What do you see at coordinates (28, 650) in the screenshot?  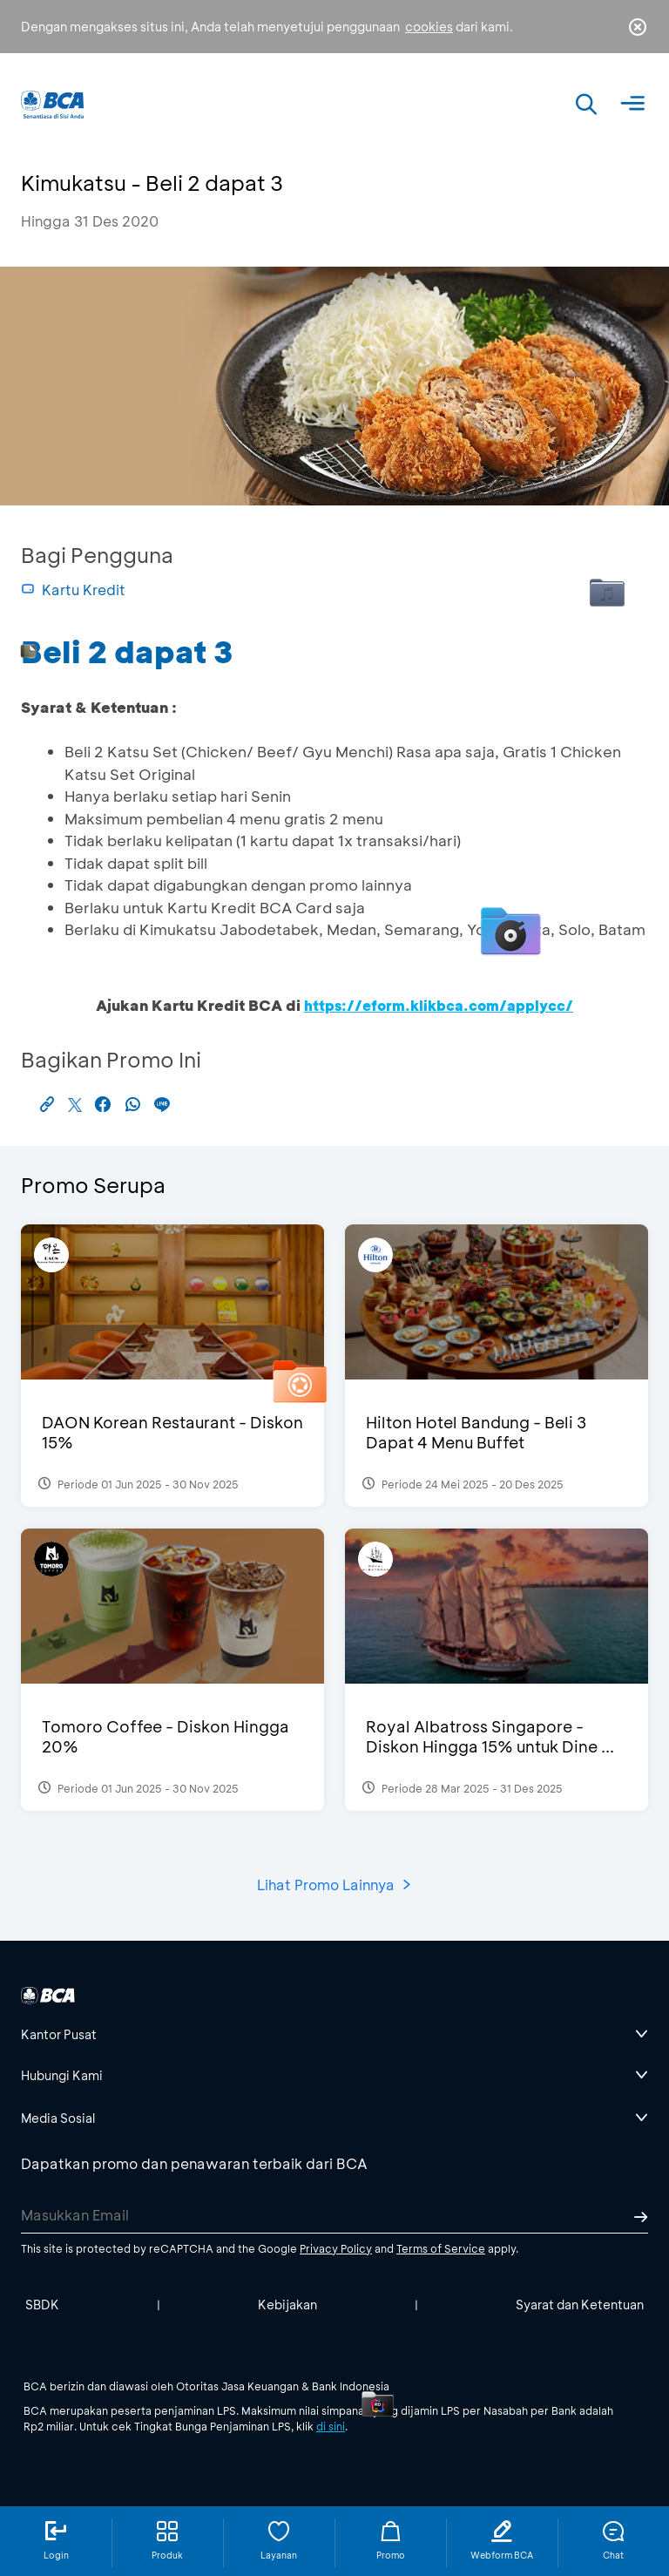 I see `change desktop wallpaper settings` at bounding box center [28, 650].